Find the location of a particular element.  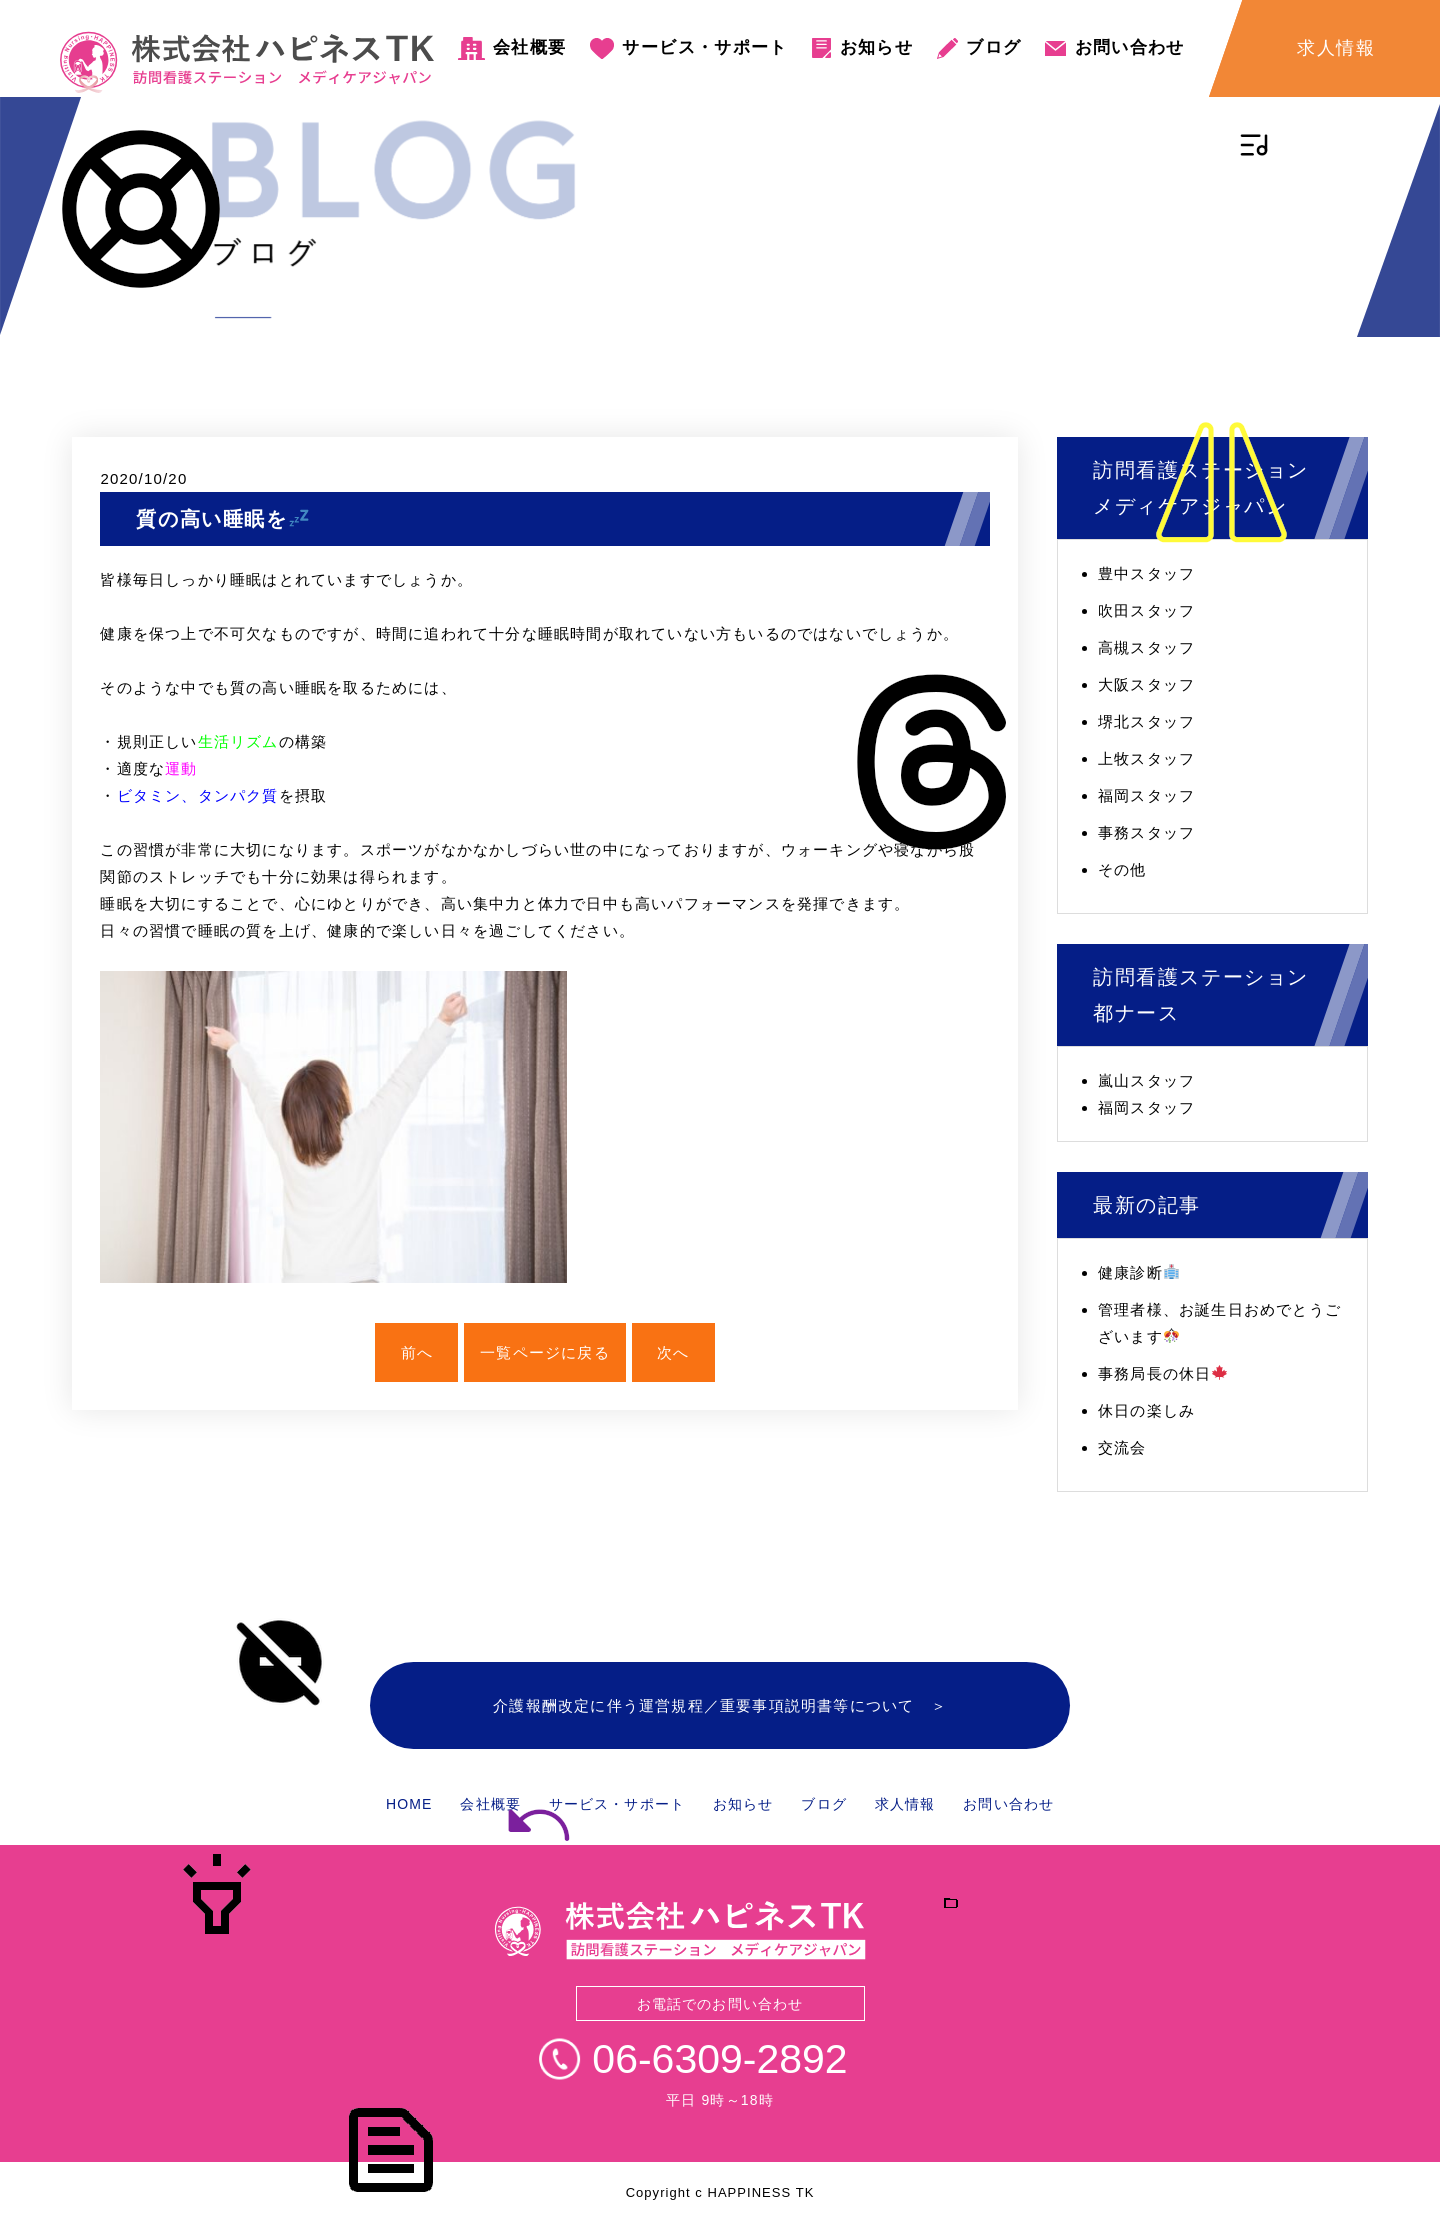

flip image horizontally is located at coordinates (1221, 487).